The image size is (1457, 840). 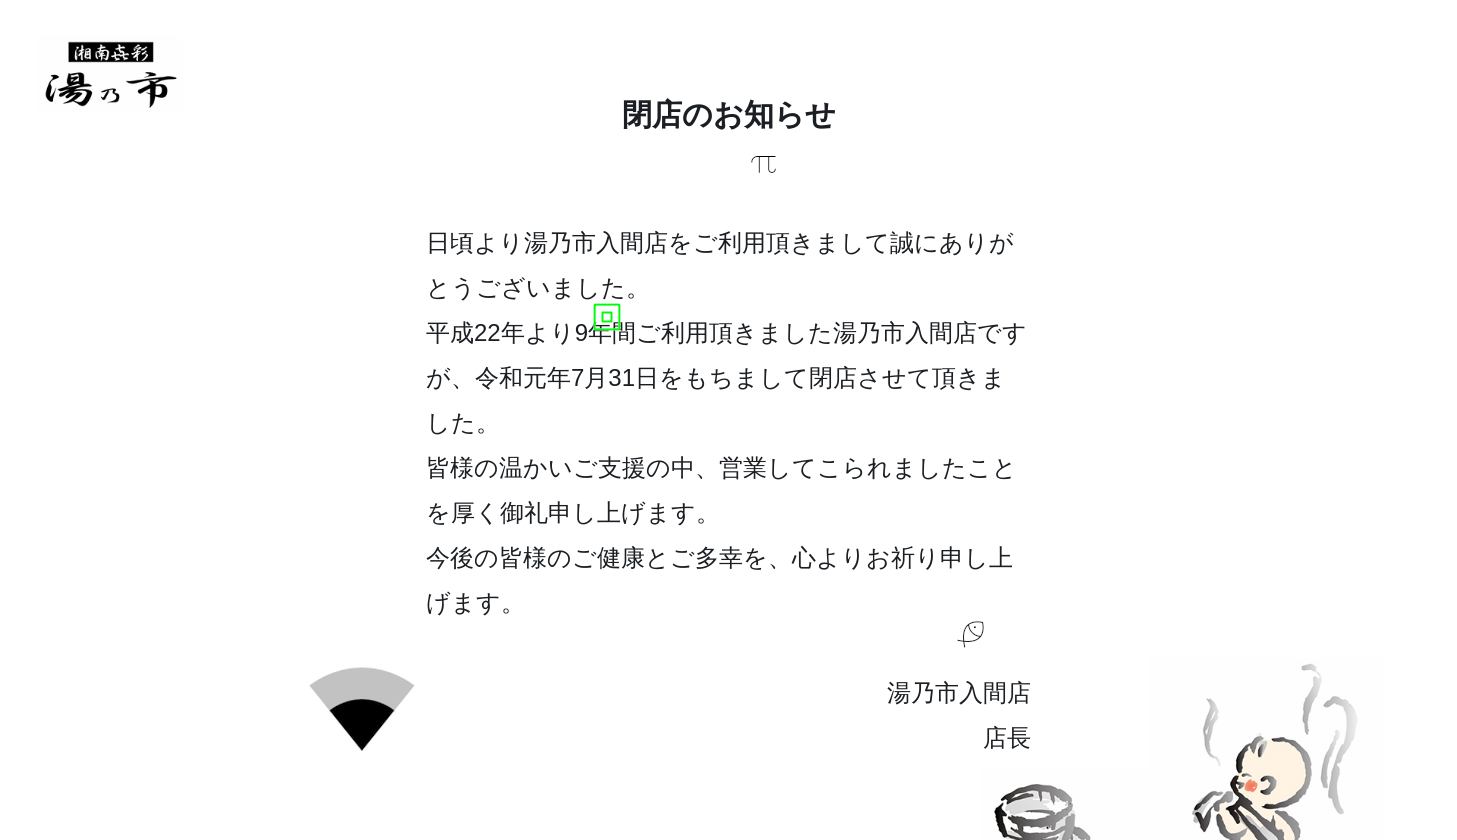 I want to click on square payment or point-of-sale app, so click(x=607, y=317).